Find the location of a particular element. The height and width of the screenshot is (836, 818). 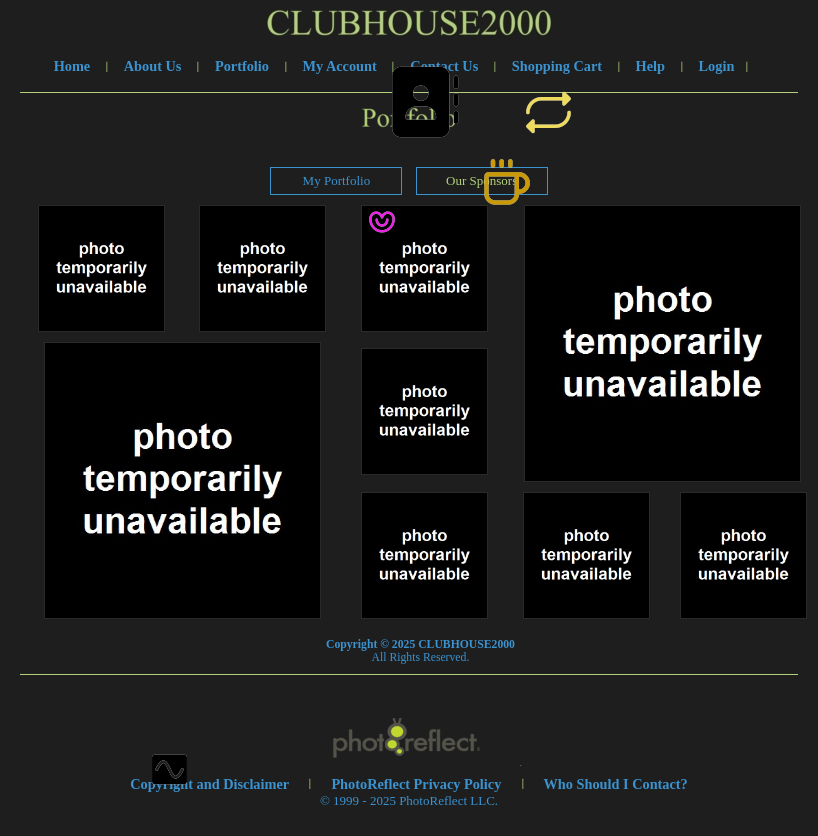

open your contacts list is located at coordinates (423, 102).